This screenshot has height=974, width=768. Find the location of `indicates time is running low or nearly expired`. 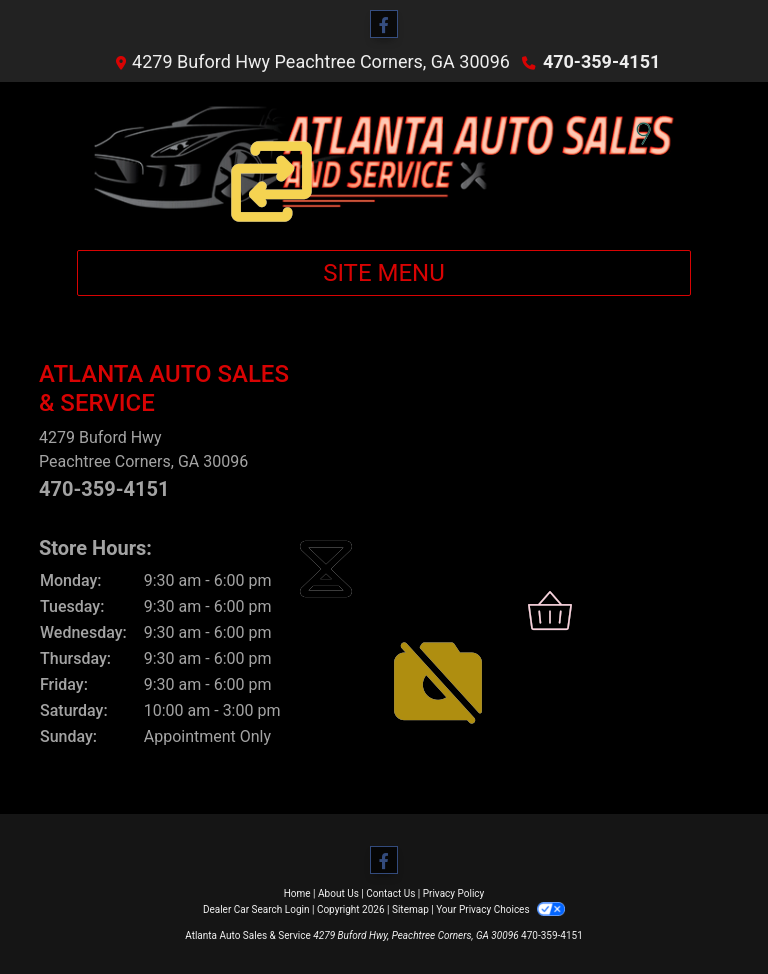

indicates time is running low or nearly expired is located at coordinates (326, 569).